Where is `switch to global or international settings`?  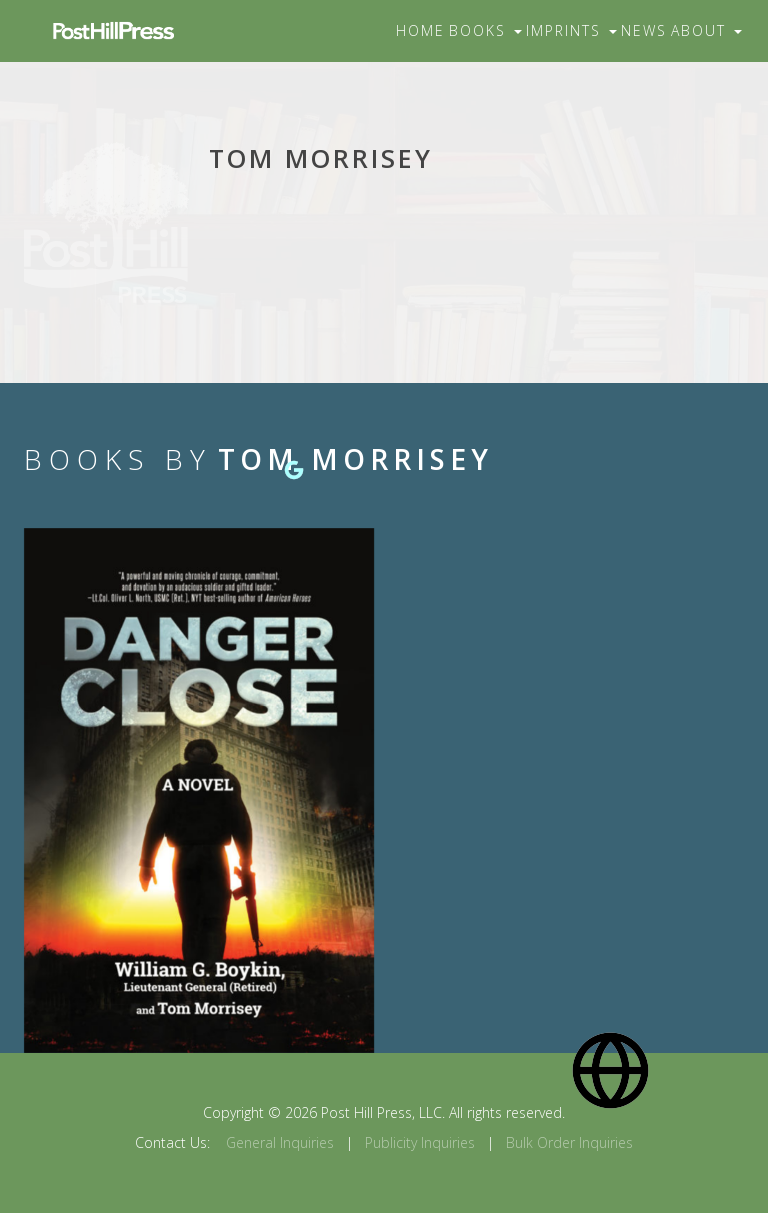 switch to global or international settings is located at coordinates (610, 1070).